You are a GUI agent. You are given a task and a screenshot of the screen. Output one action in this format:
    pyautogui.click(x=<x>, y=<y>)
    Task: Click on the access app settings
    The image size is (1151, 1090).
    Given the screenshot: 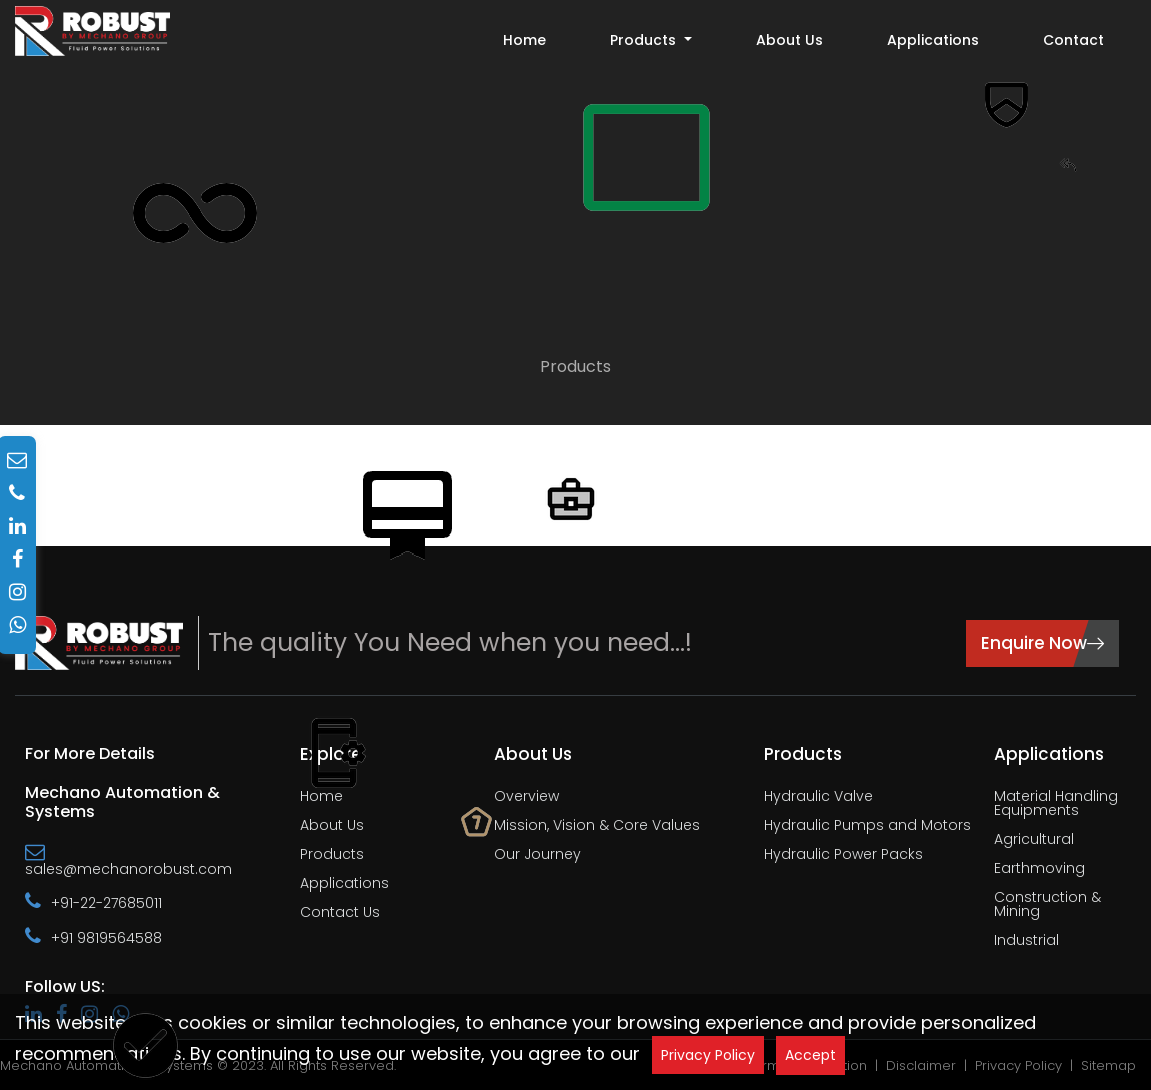 What is the action you would take?
    pyautogui.click(x=334, y=753)
    